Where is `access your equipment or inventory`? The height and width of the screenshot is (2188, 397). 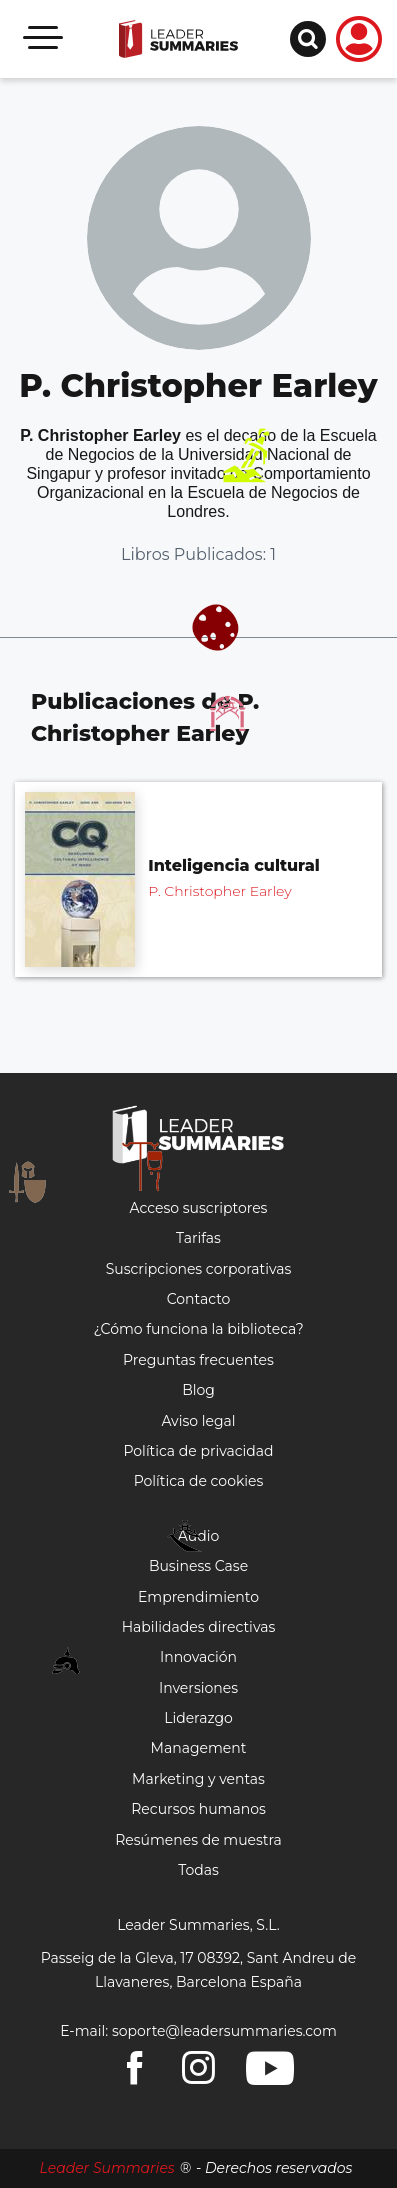
access your equipment or inventory is located at coordinates (27, 1182).